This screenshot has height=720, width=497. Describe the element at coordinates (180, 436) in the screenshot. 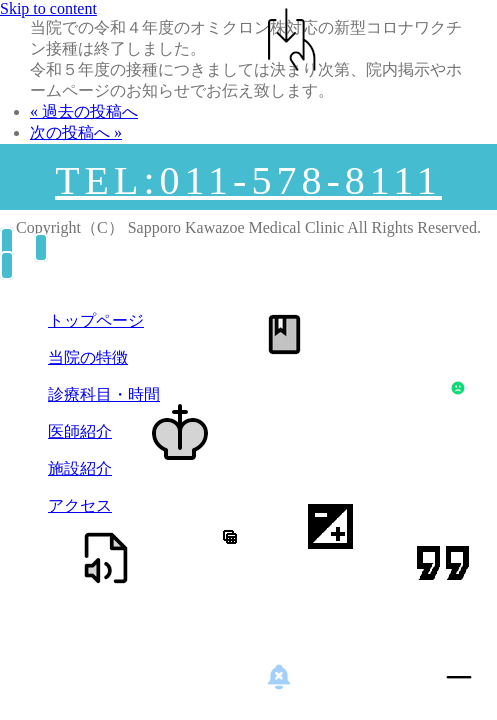

I see `indicates premium or royal status` at that location.